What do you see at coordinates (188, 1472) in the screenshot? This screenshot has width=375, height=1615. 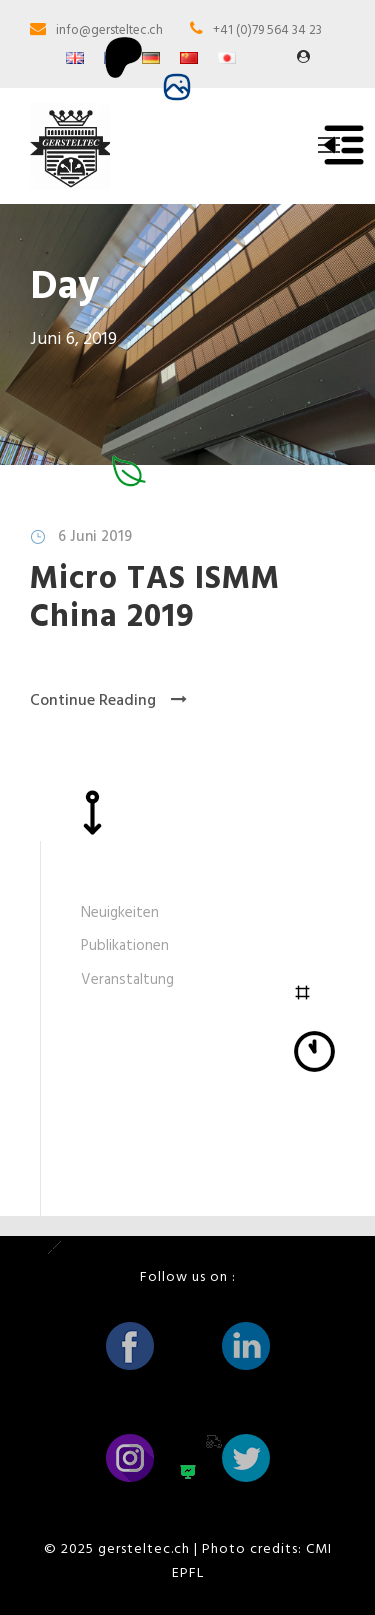 I see `start a presentation or slideshow` at bounding box center [188, 1472].